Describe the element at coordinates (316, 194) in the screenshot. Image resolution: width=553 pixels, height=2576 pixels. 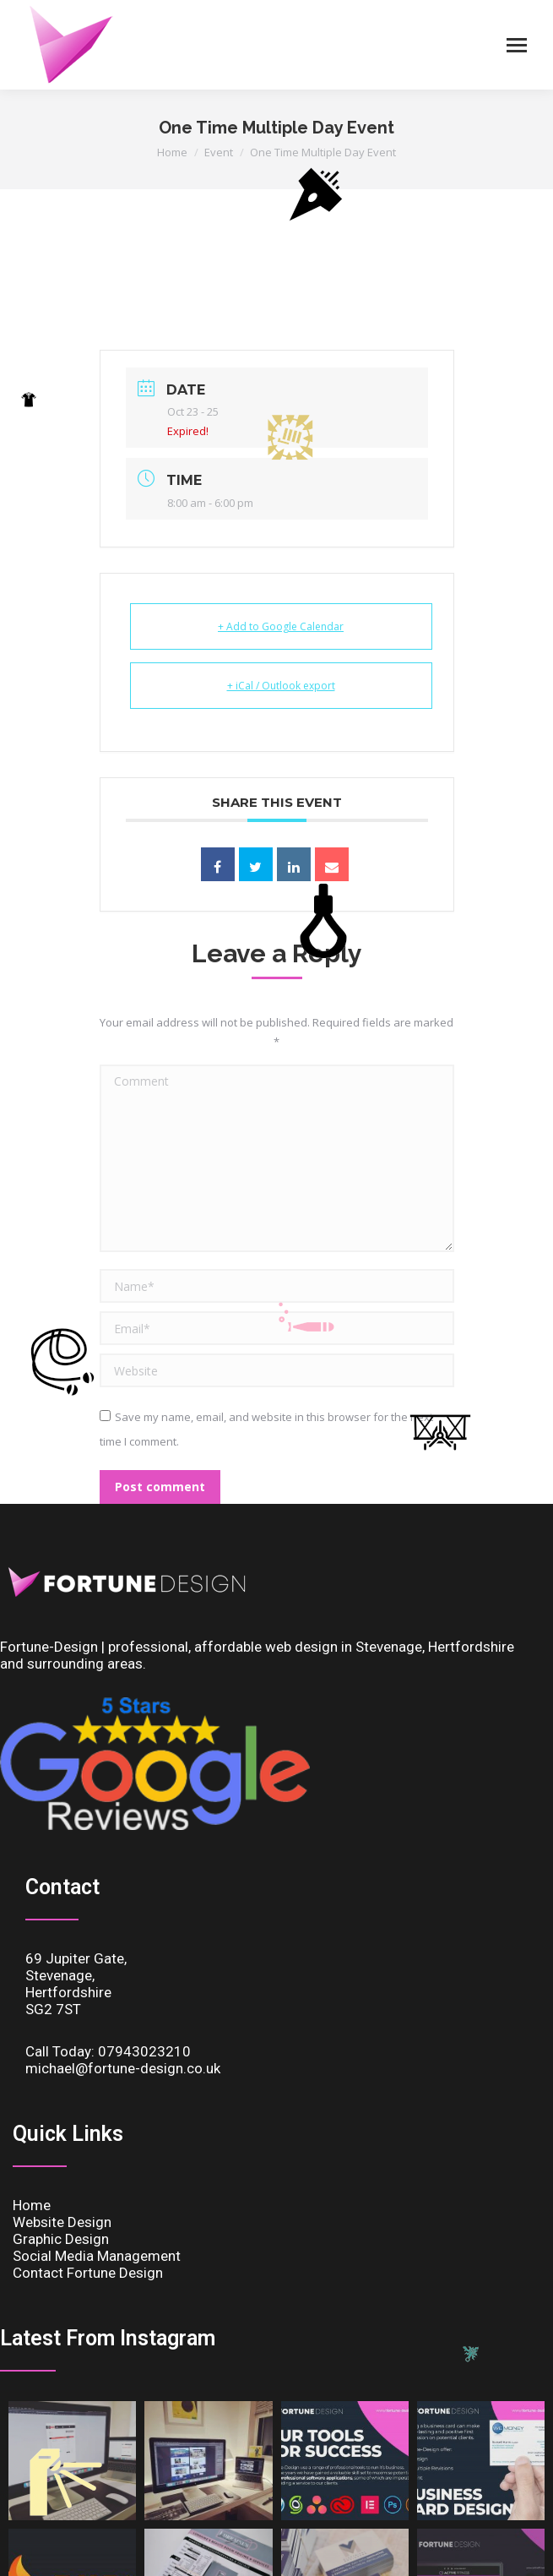
I see `select light fighter spacecraft class` at that location.